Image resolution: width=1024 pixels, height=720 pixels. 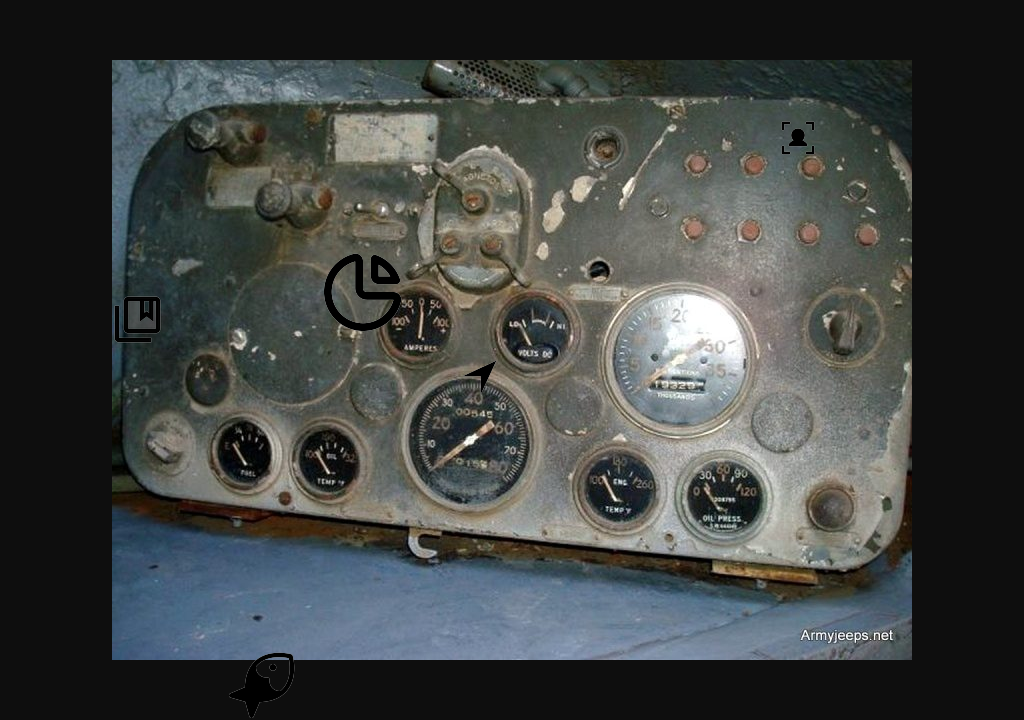 I want to click on access your bookmarked collections, so click(x=137, y=319).